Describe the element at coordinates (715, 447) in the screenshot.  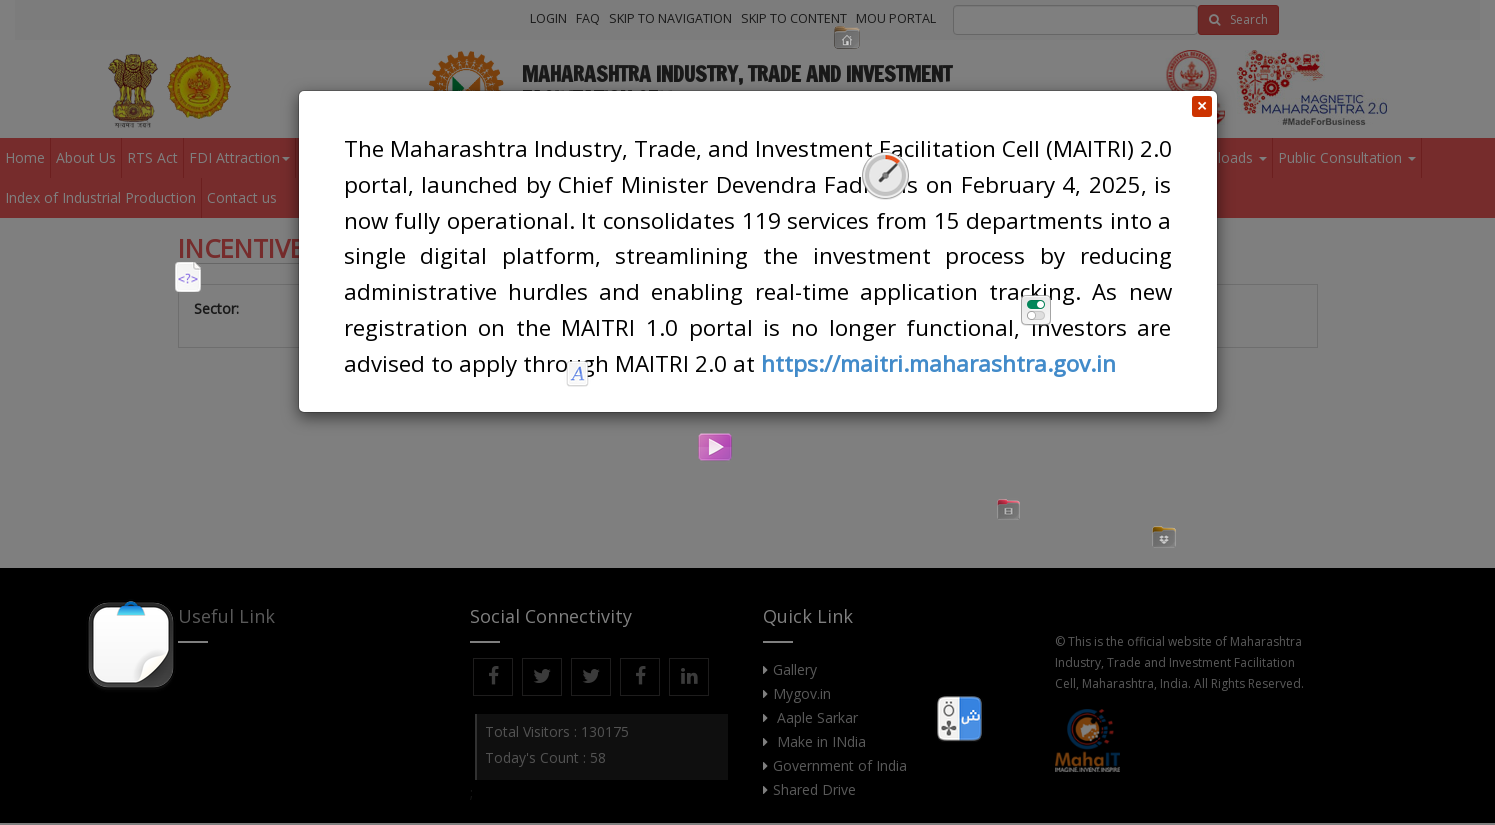
I see `open multimedia or media player app` at that location.